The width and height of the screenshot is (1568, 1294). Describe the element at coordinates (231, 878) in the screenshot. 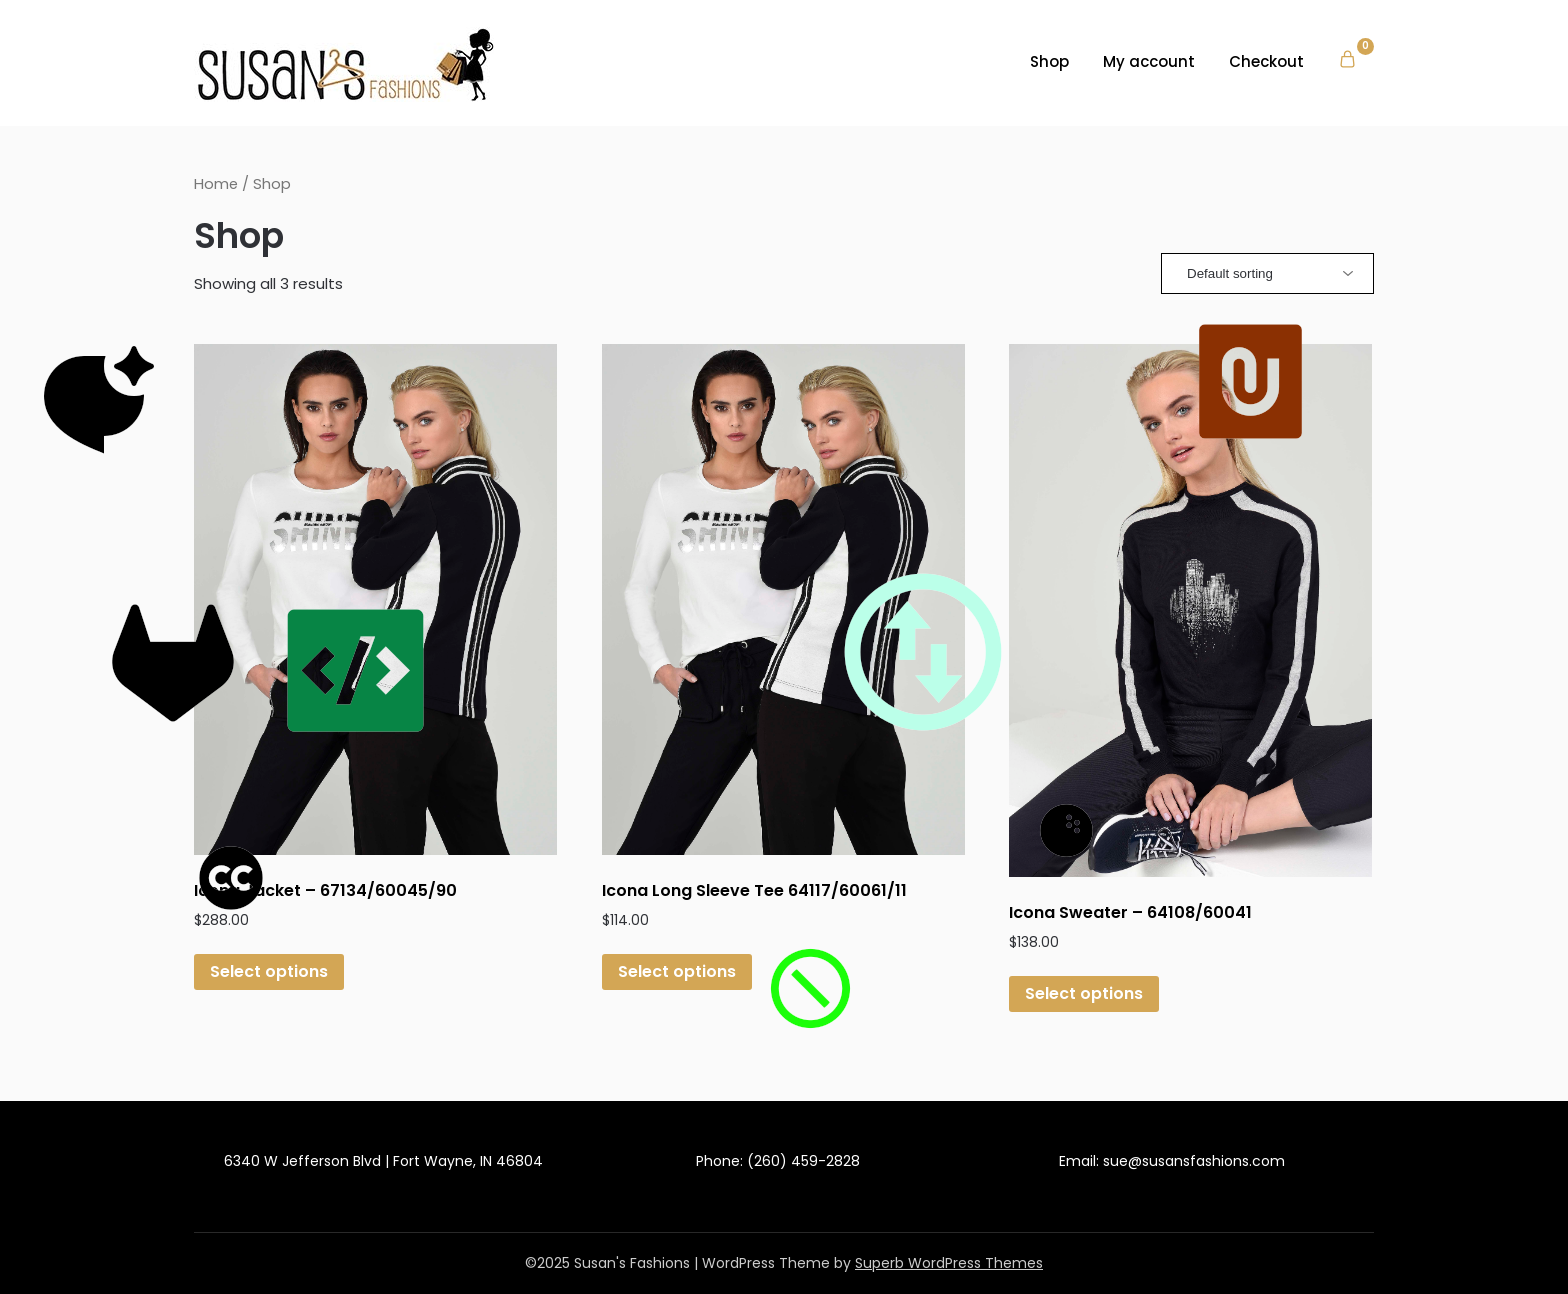

I see `indicates content licensed under creative commons` at that location.